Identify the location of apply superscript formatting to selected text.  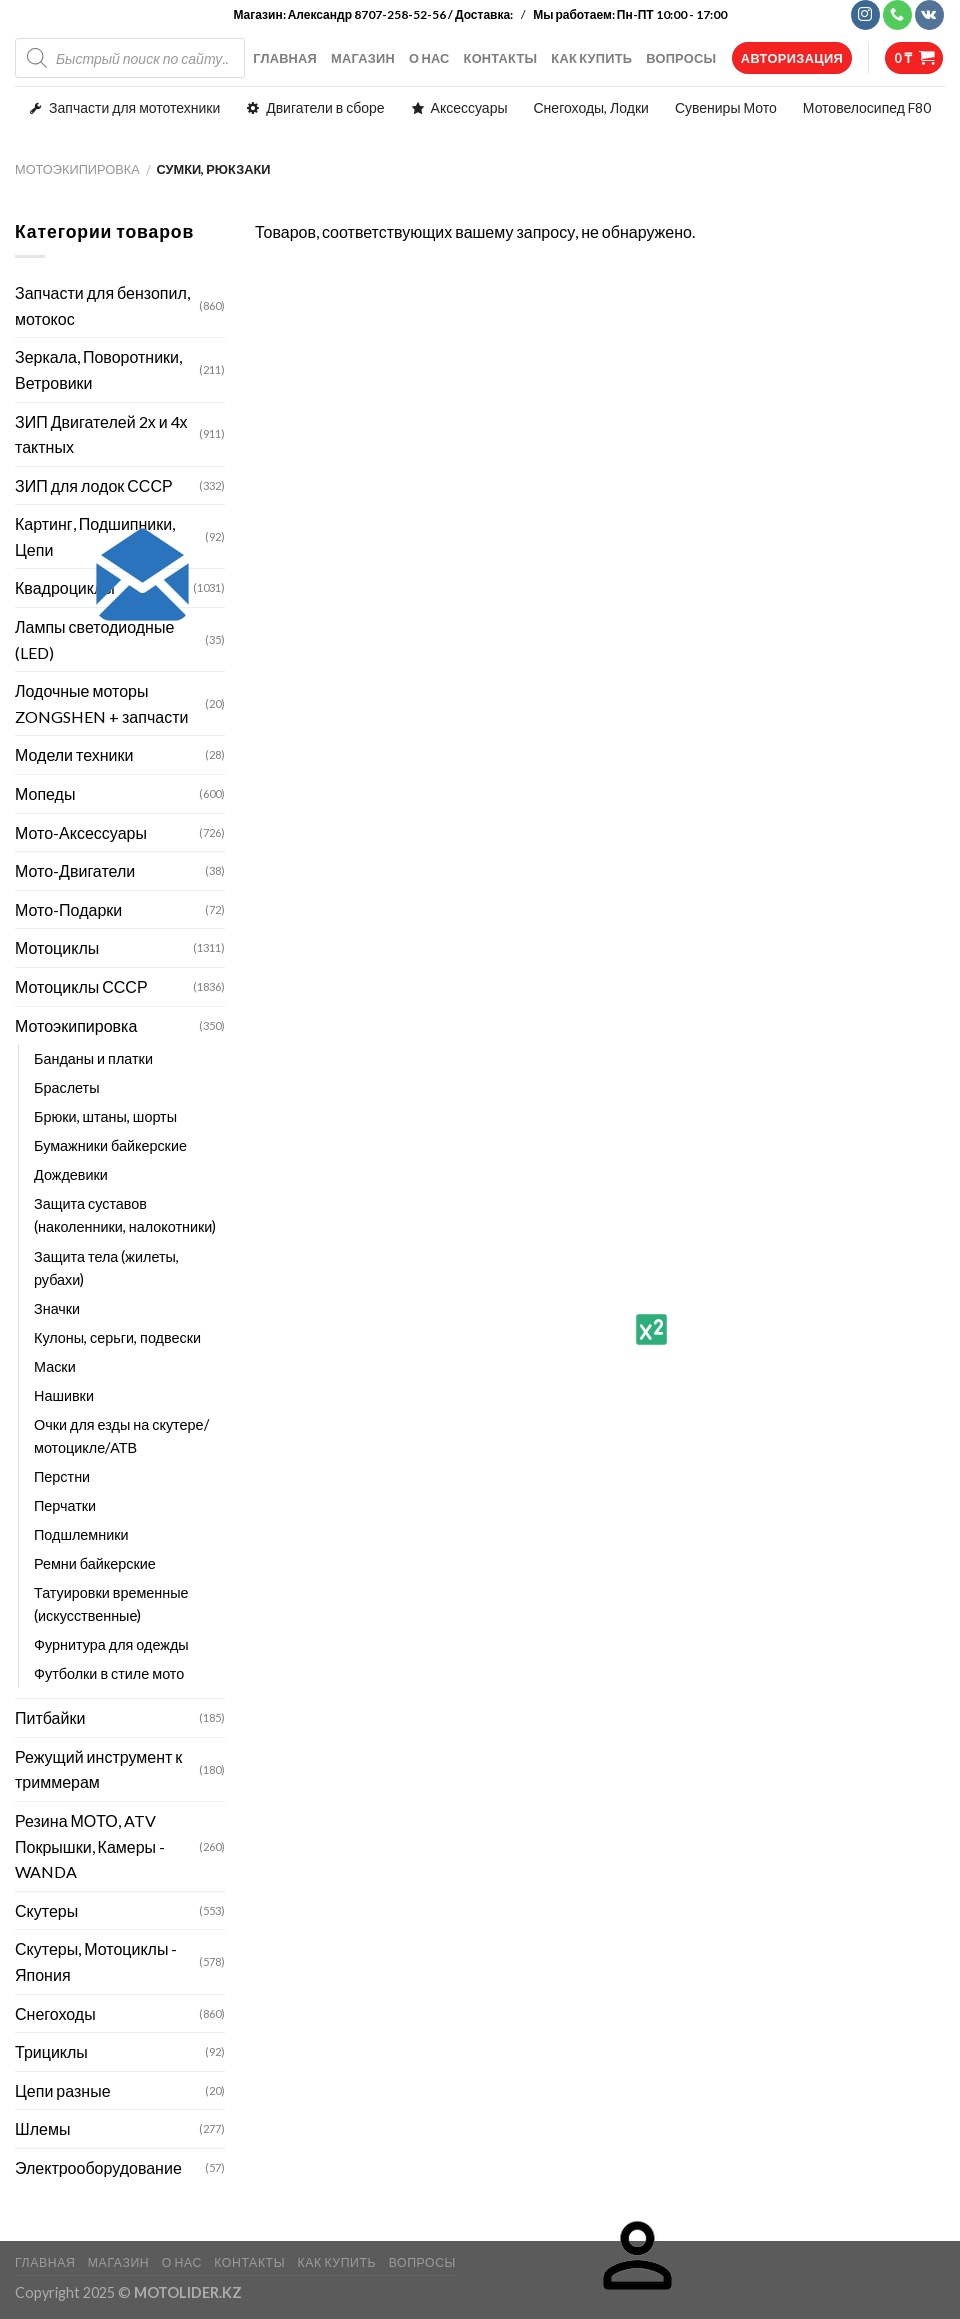
(651, 1329).